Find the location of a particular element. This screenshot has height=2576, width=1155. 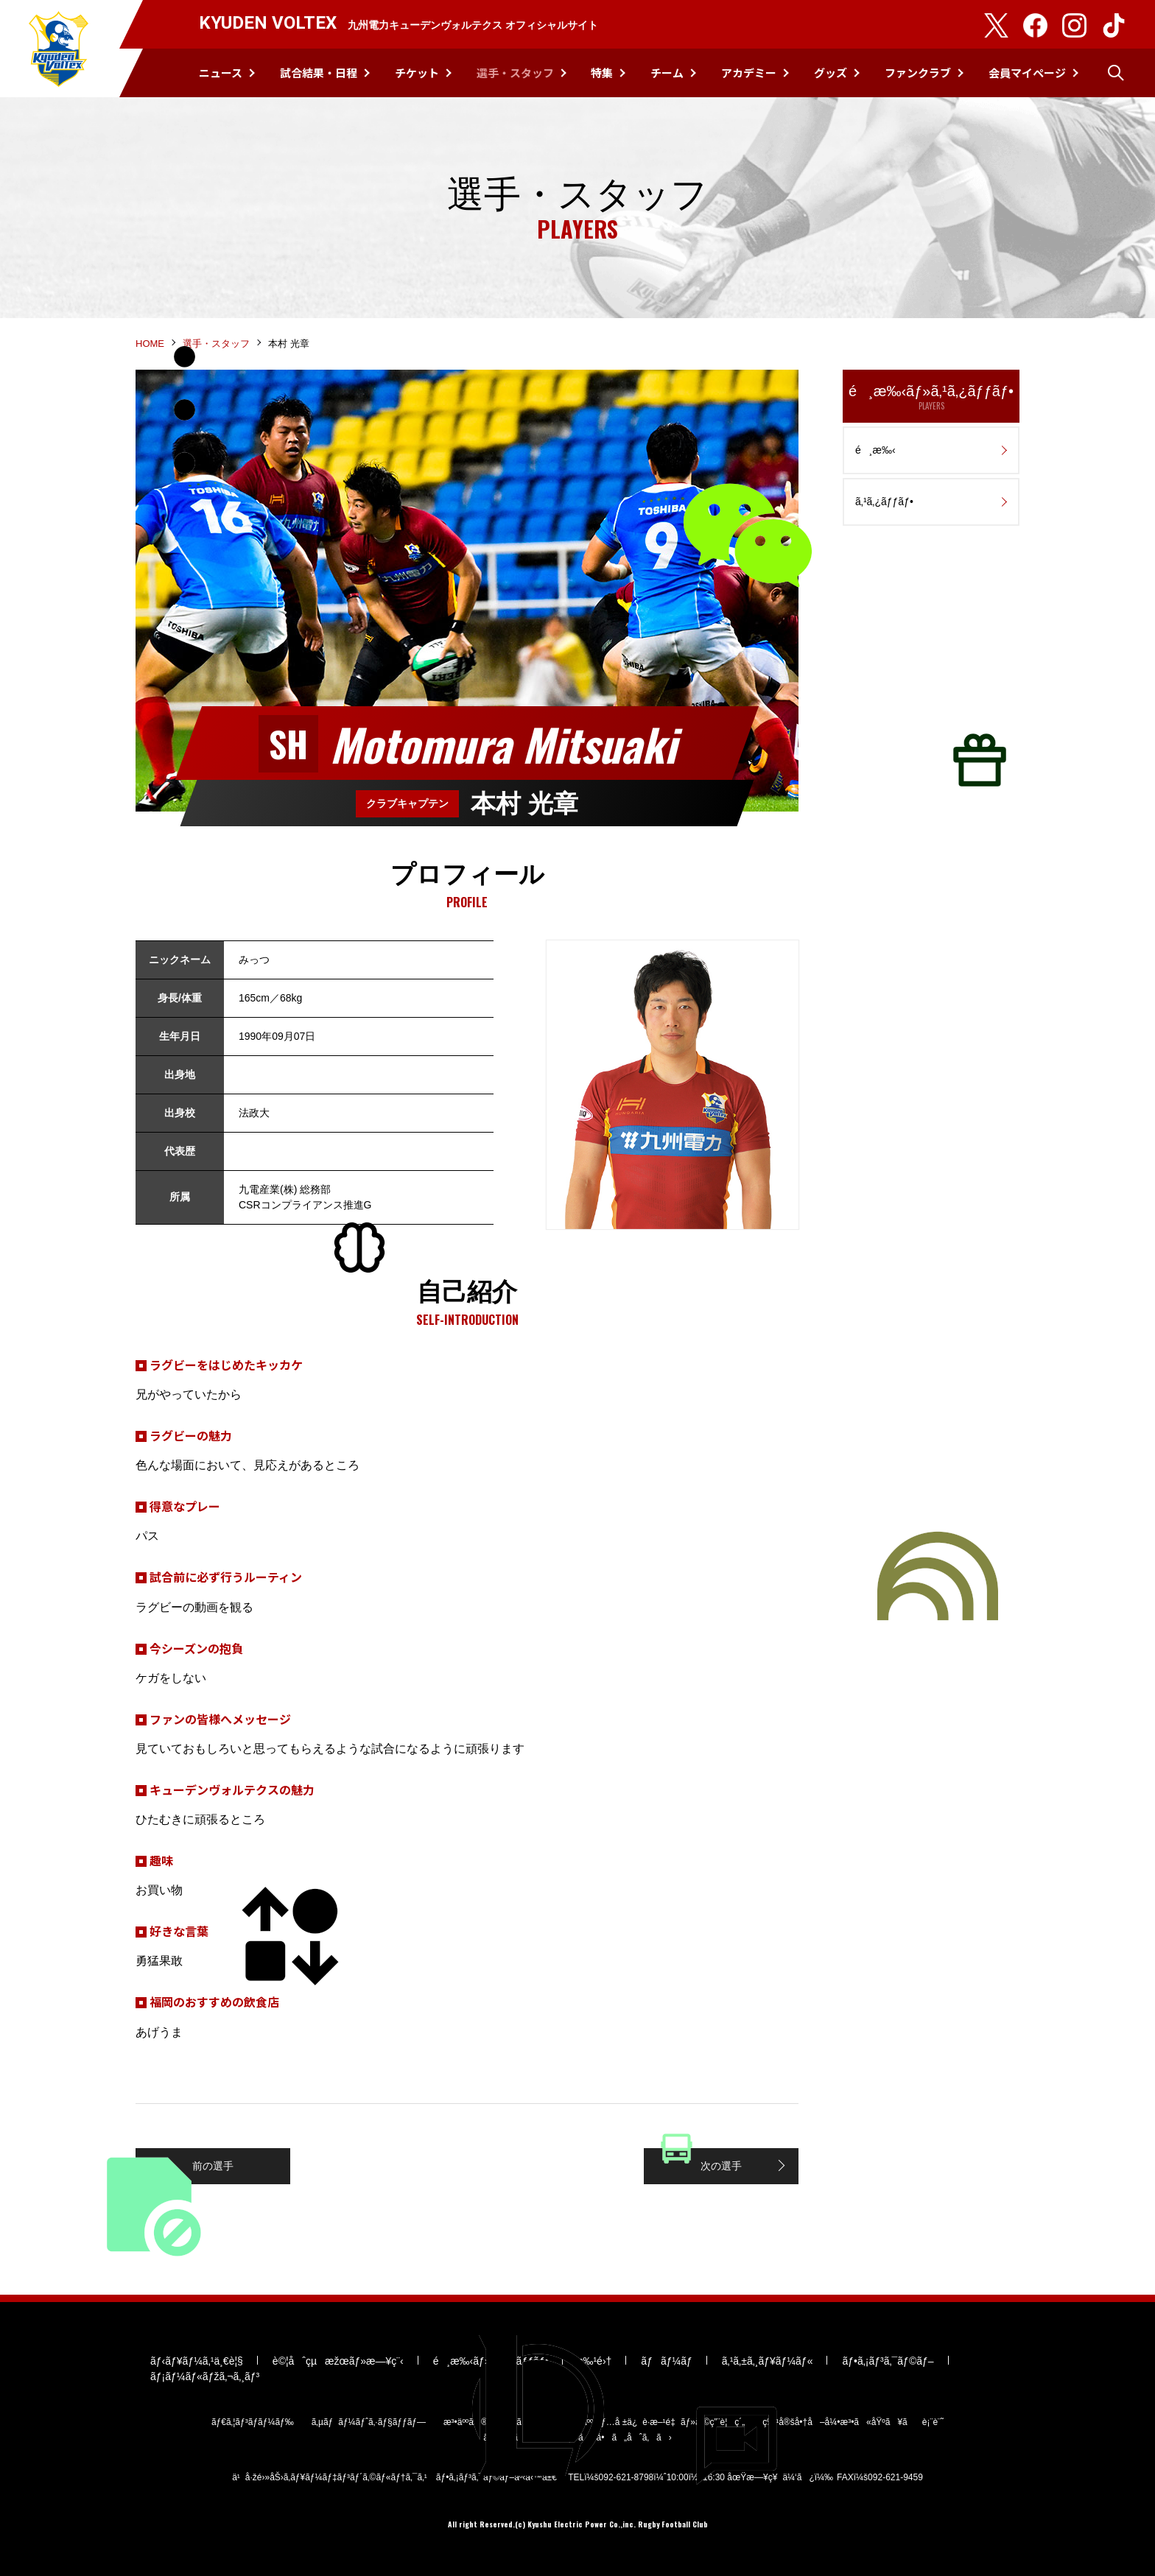

view available rewards or gifts is located at coordinates (980, 760).